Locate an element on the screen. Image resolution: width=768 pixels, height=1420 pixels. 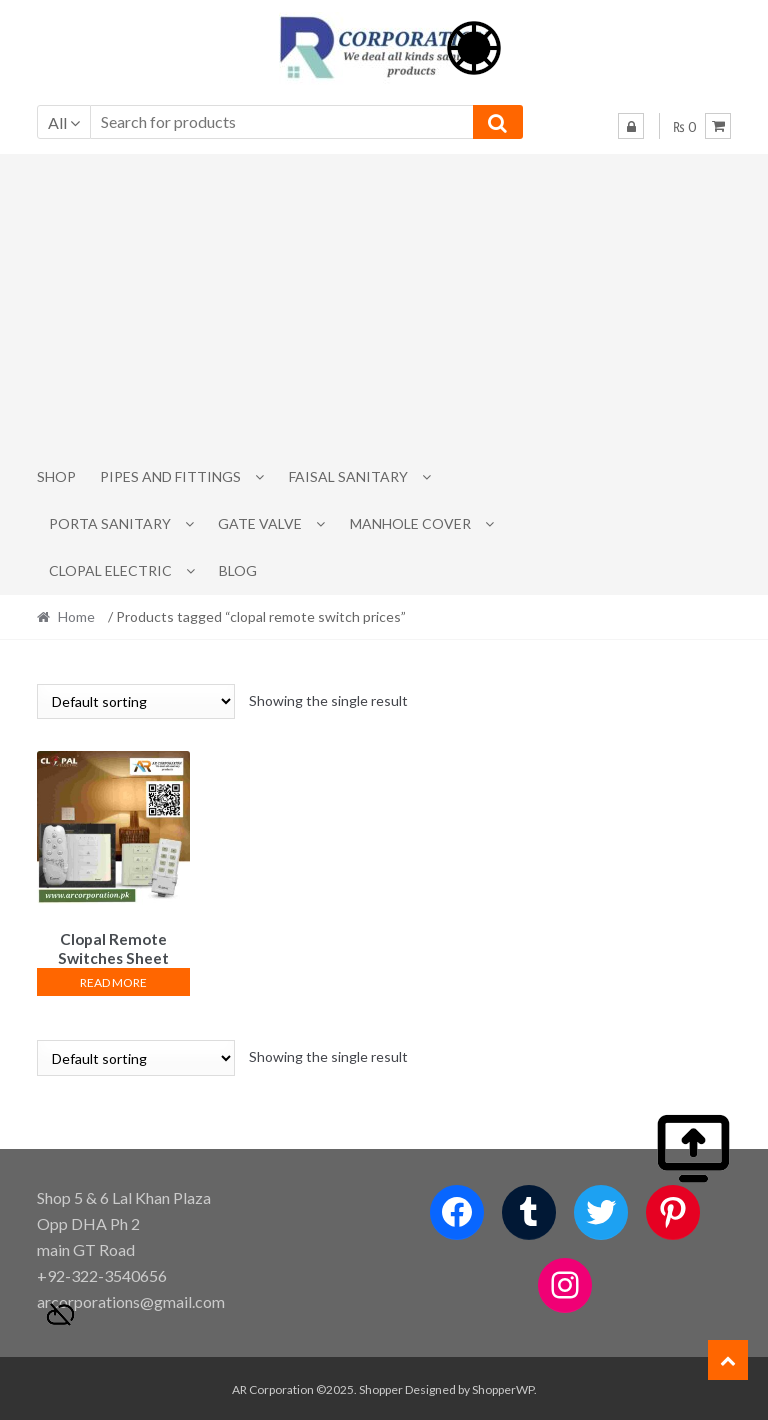
indicates no cloud connection or offline status is located at coordinates (60, 1314).